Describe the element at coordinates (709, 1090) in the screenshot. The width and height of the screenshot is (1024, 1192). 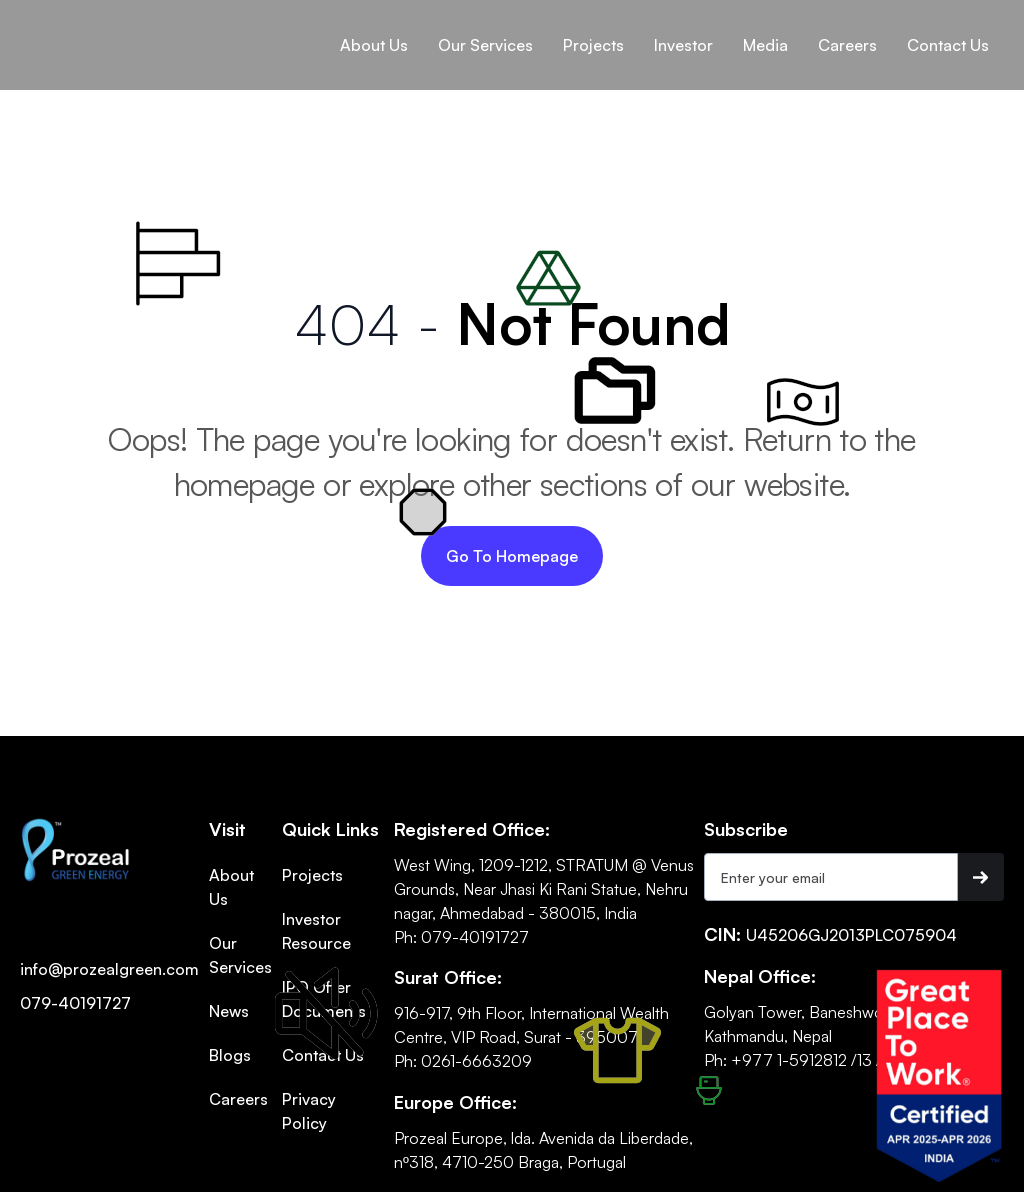
I see `indicates restroom or bathroom location` at that location.